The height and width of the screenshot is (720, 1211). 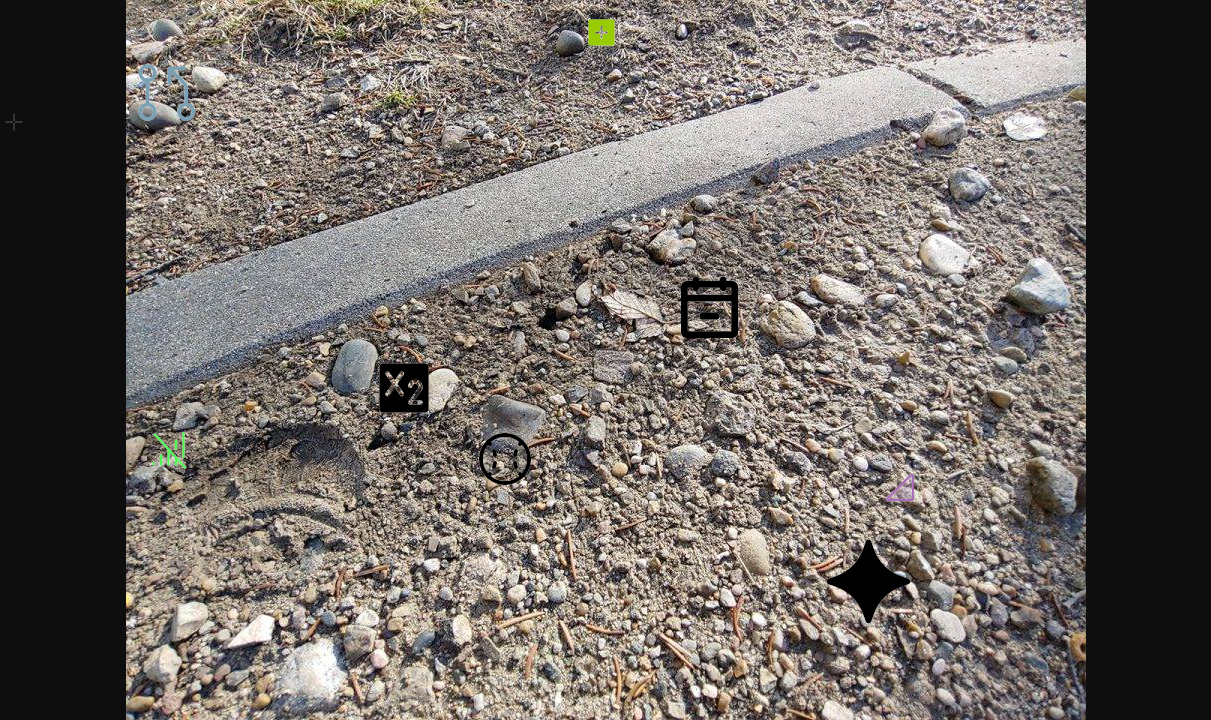 I want to click on view baseball scores or stats, so click(x=505, y=459).